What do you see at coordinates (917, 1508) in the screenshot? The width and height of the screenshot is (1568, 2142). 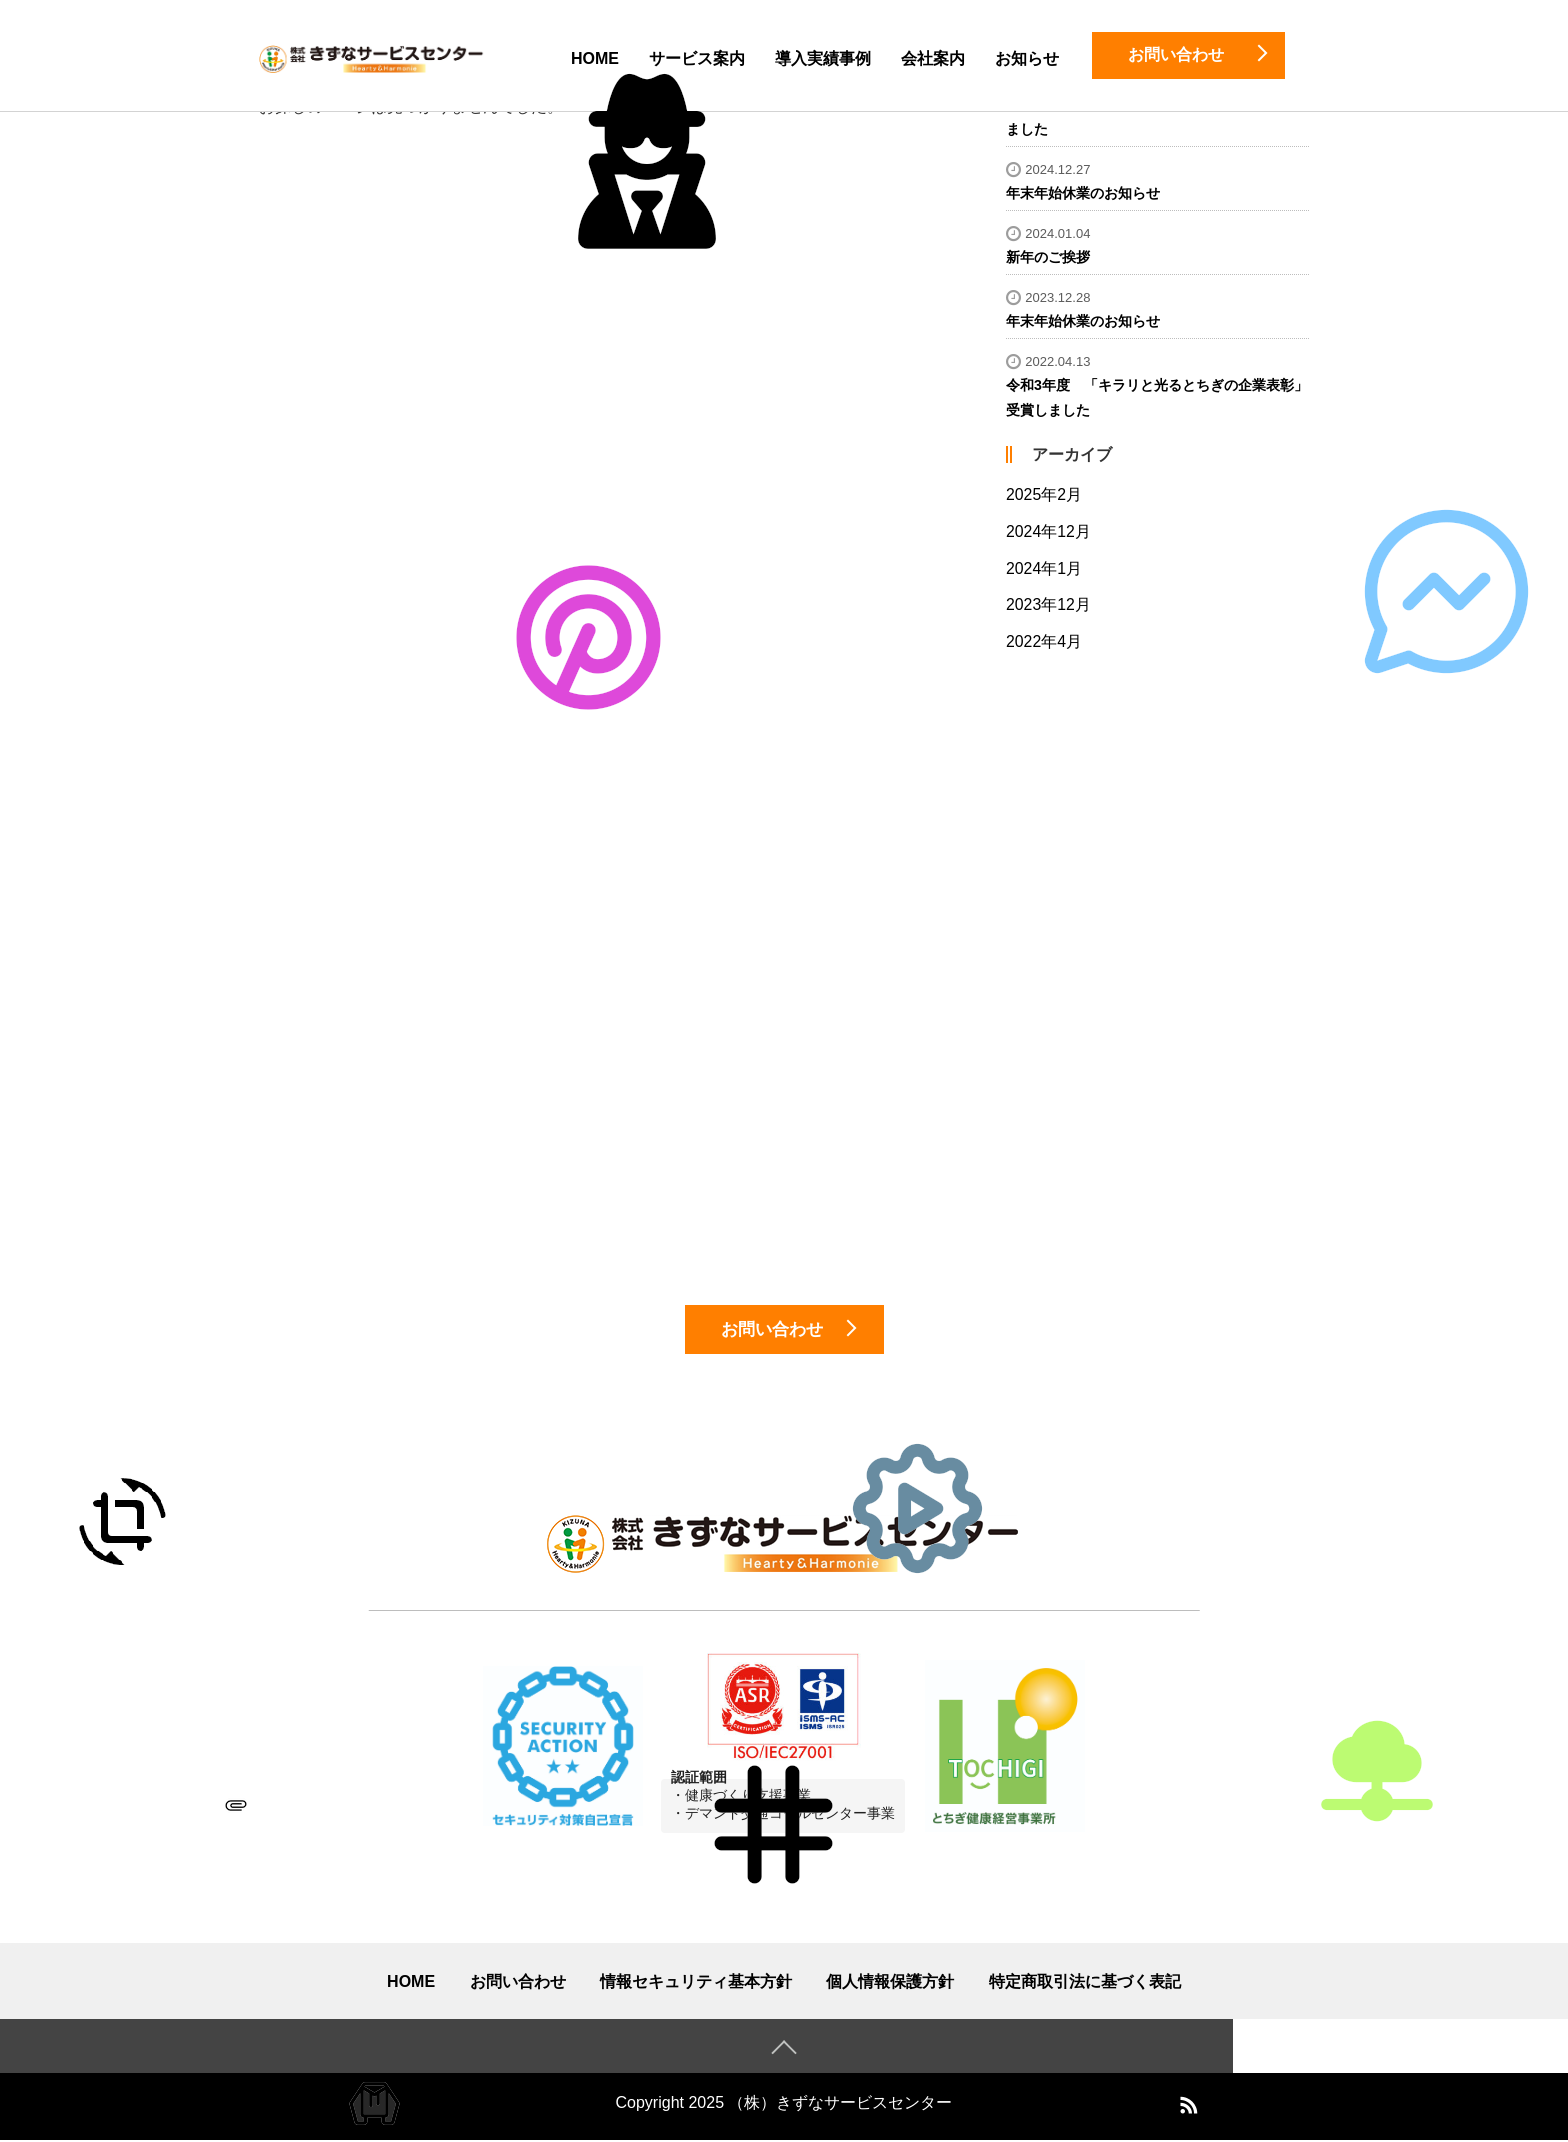 I see `configure automation settings` at bounding box center [917, 1508].